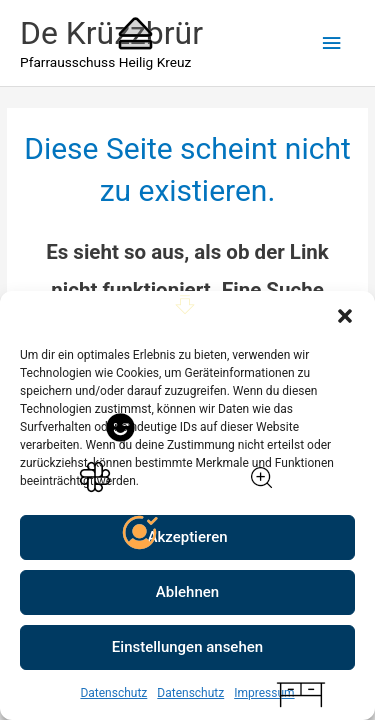  What do you see at coordinates (301, 694) in the screenshot?
I see `access desk or workspace settings` at bounding box center [301, 694].